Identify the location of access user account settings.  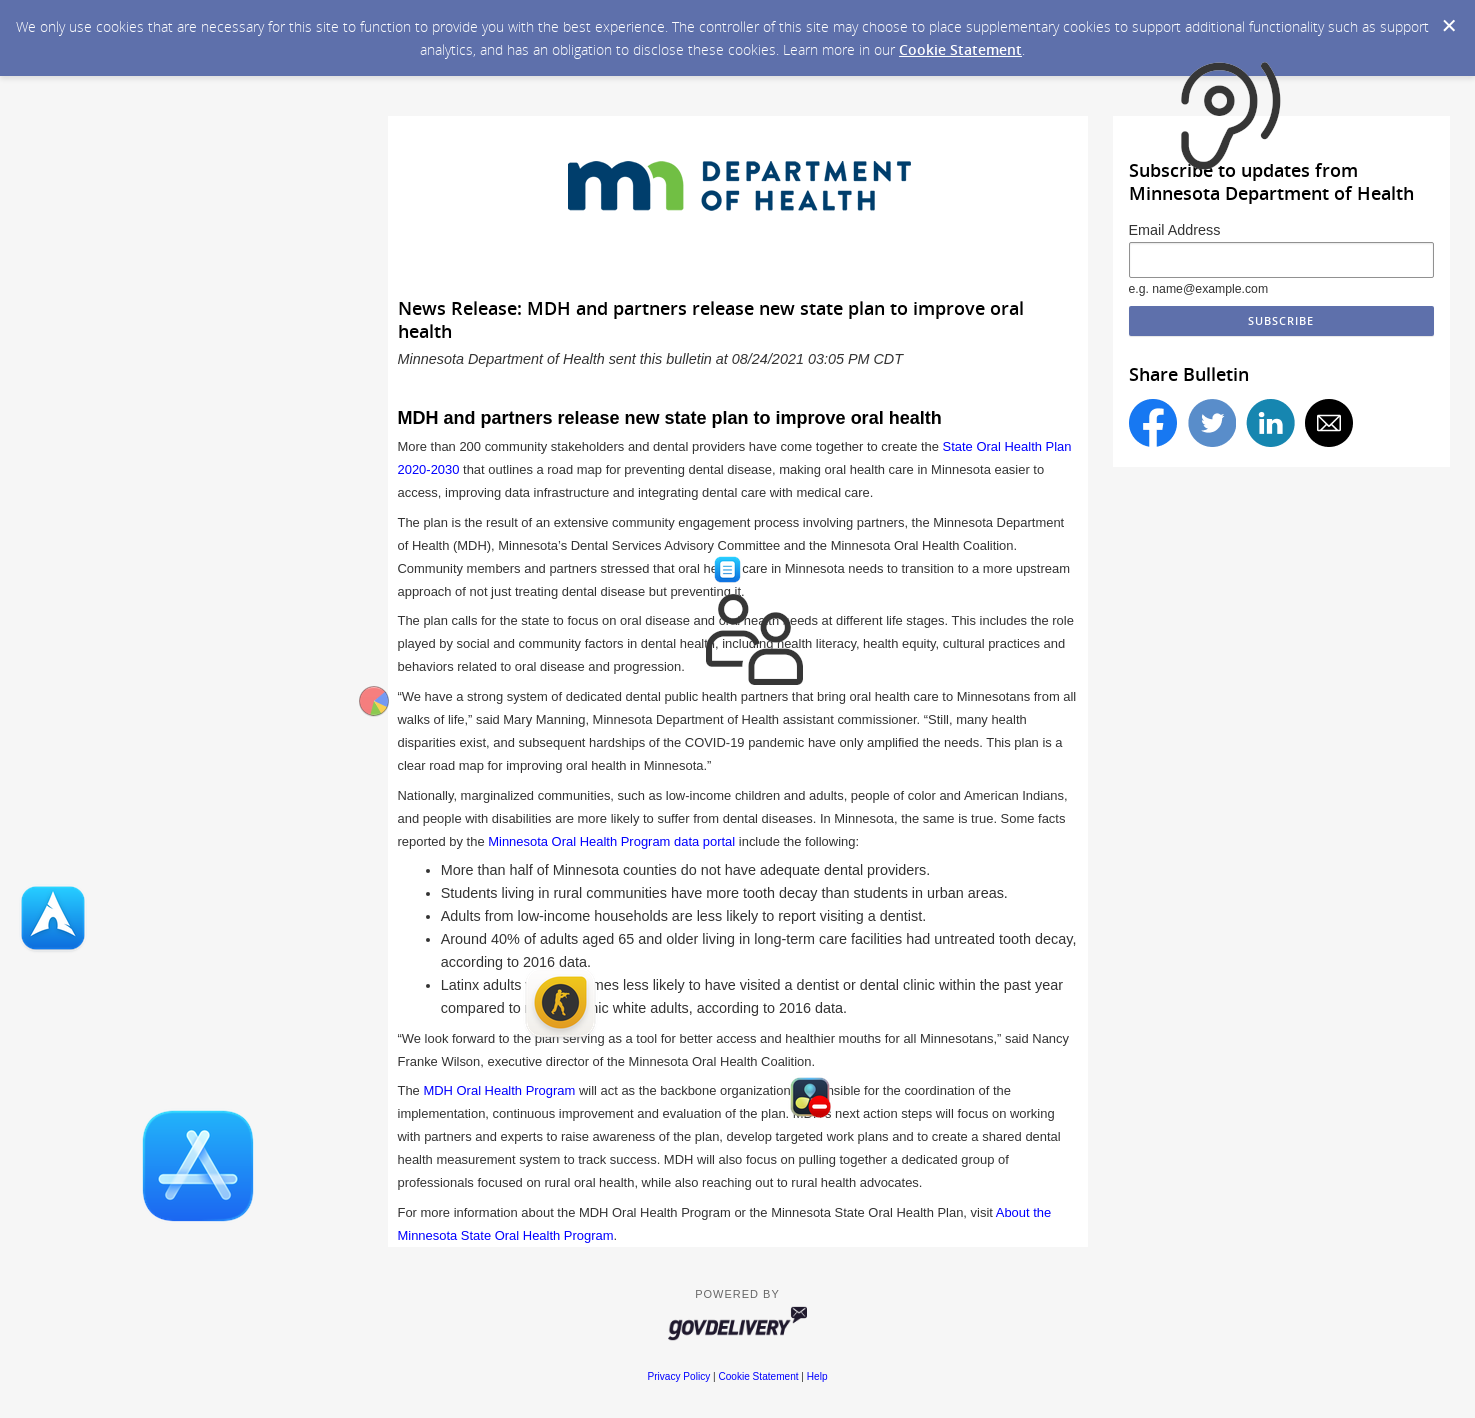
(754, 636).